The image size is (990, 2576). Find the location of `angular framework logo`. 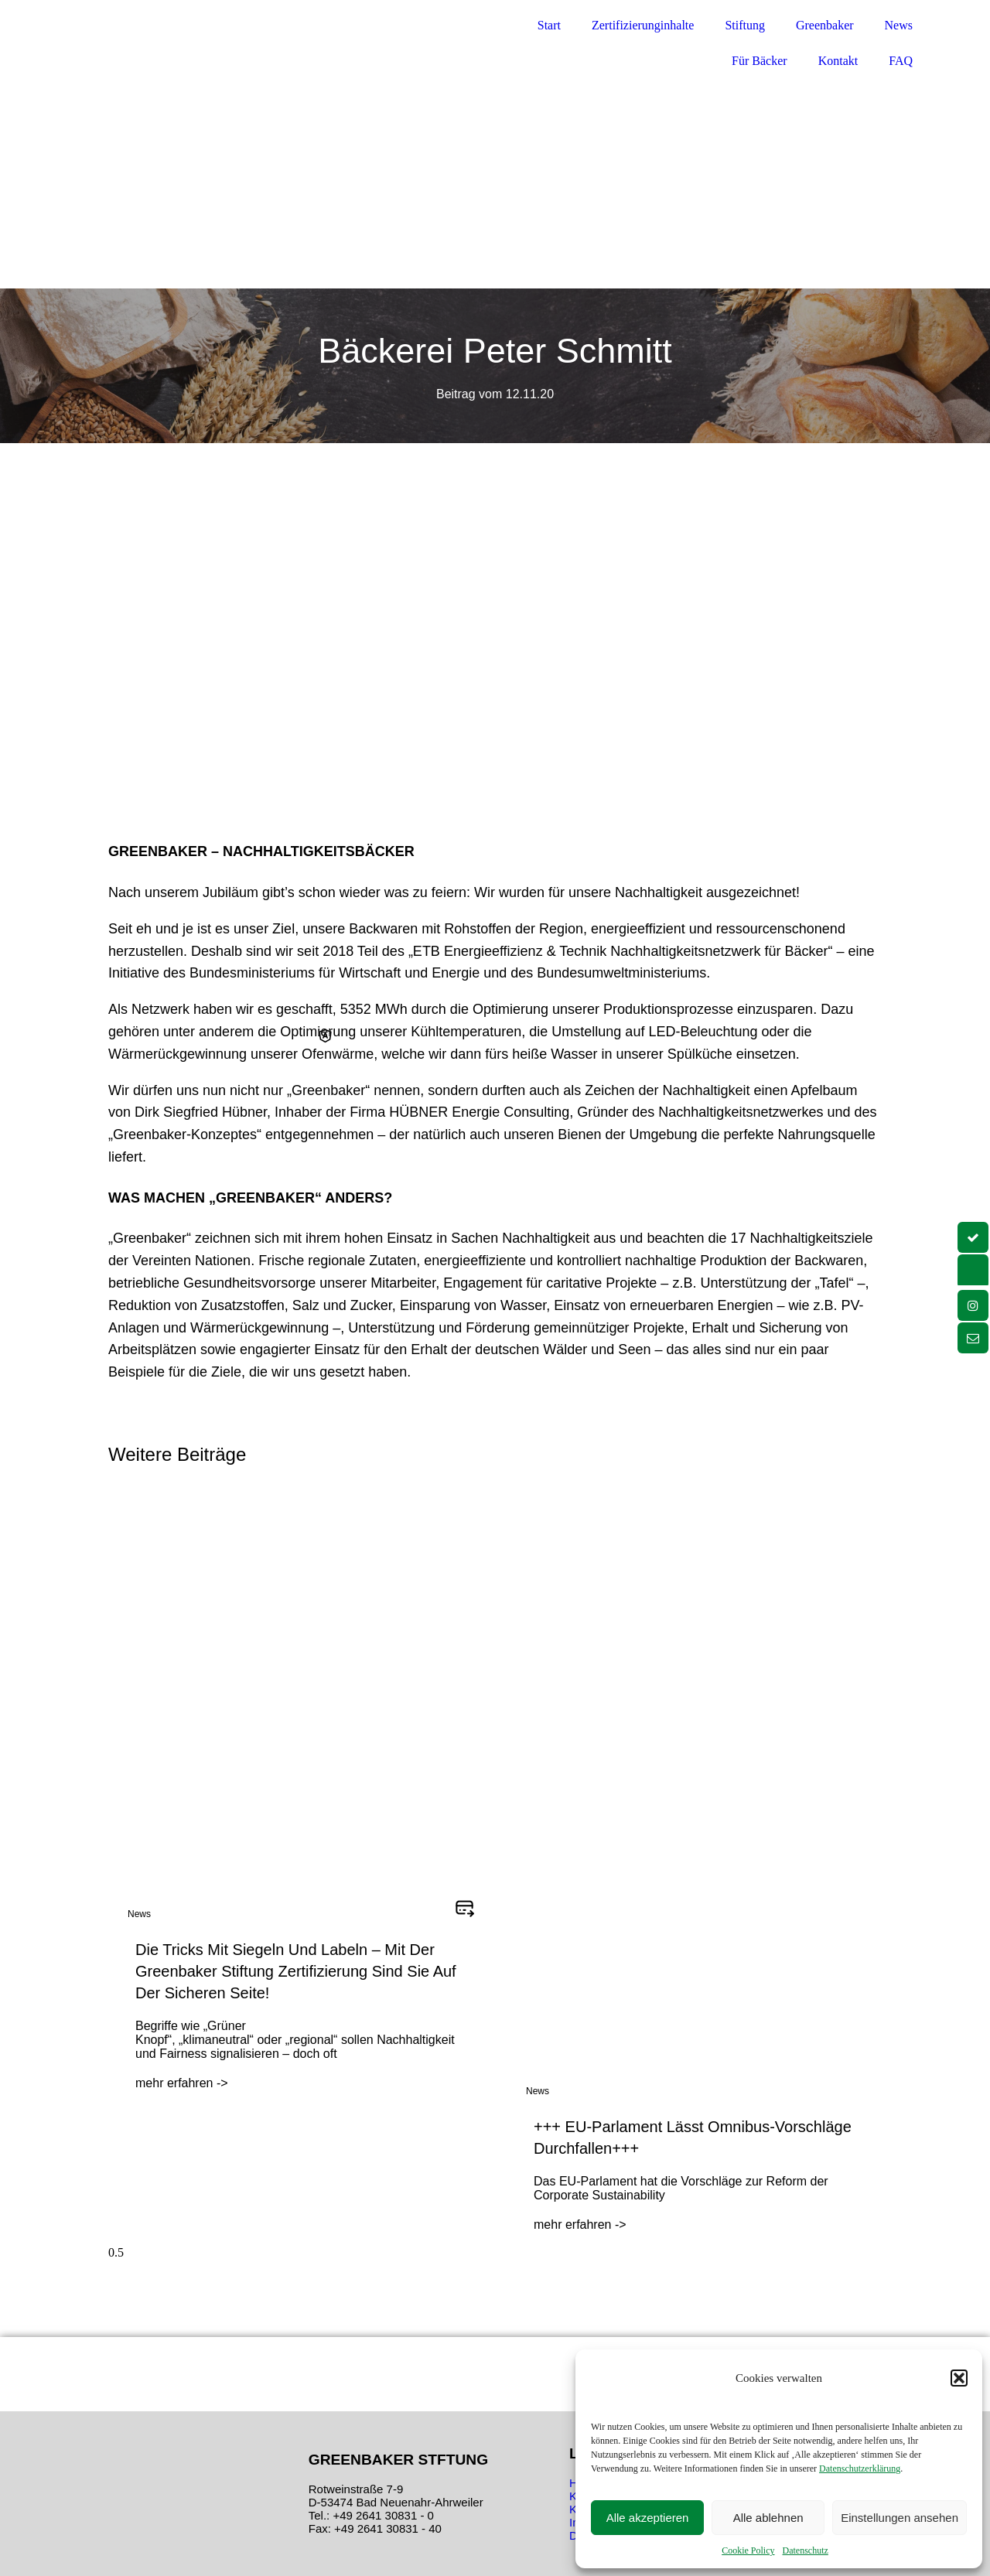

angular framework logo is located at coordinates (325, 1036).